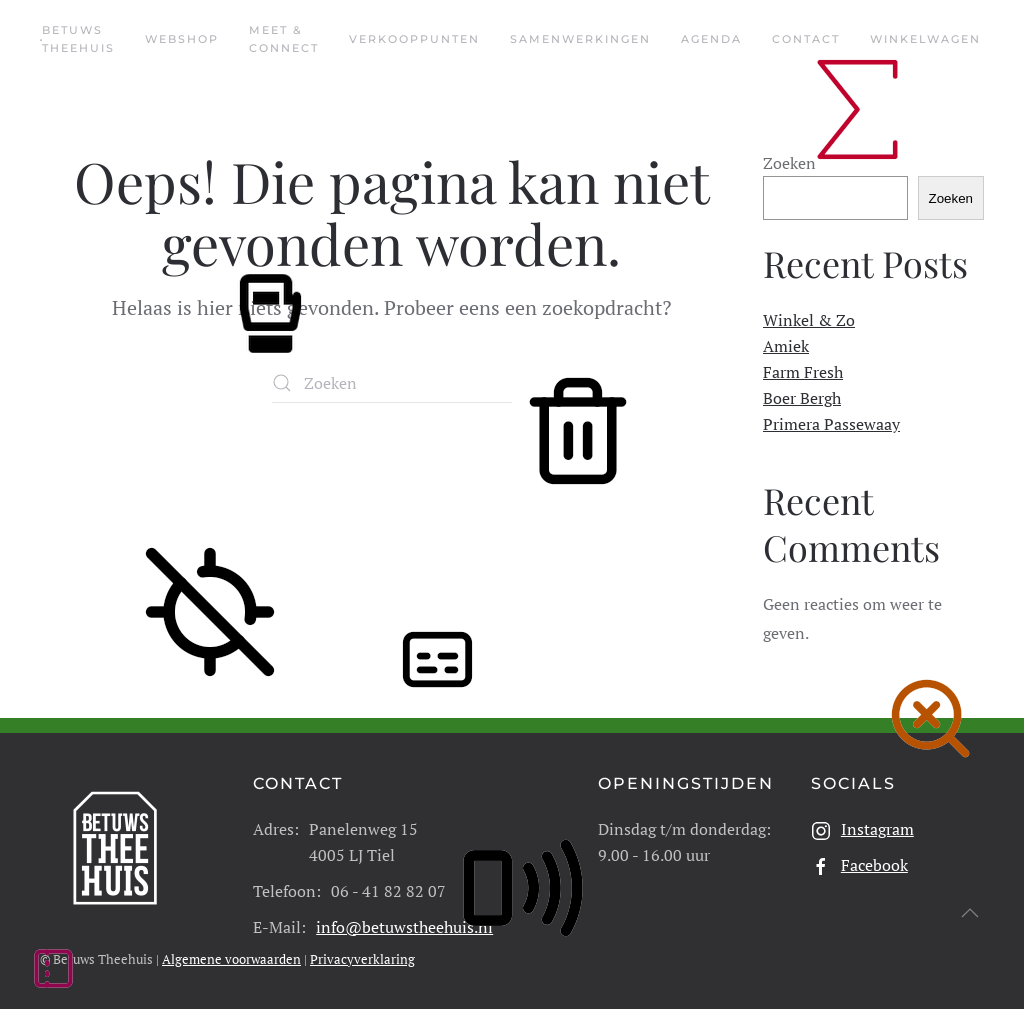 This screenshot has height=1009, width=1024. I want to click on tap to pay with your phone, so click(523, 888).